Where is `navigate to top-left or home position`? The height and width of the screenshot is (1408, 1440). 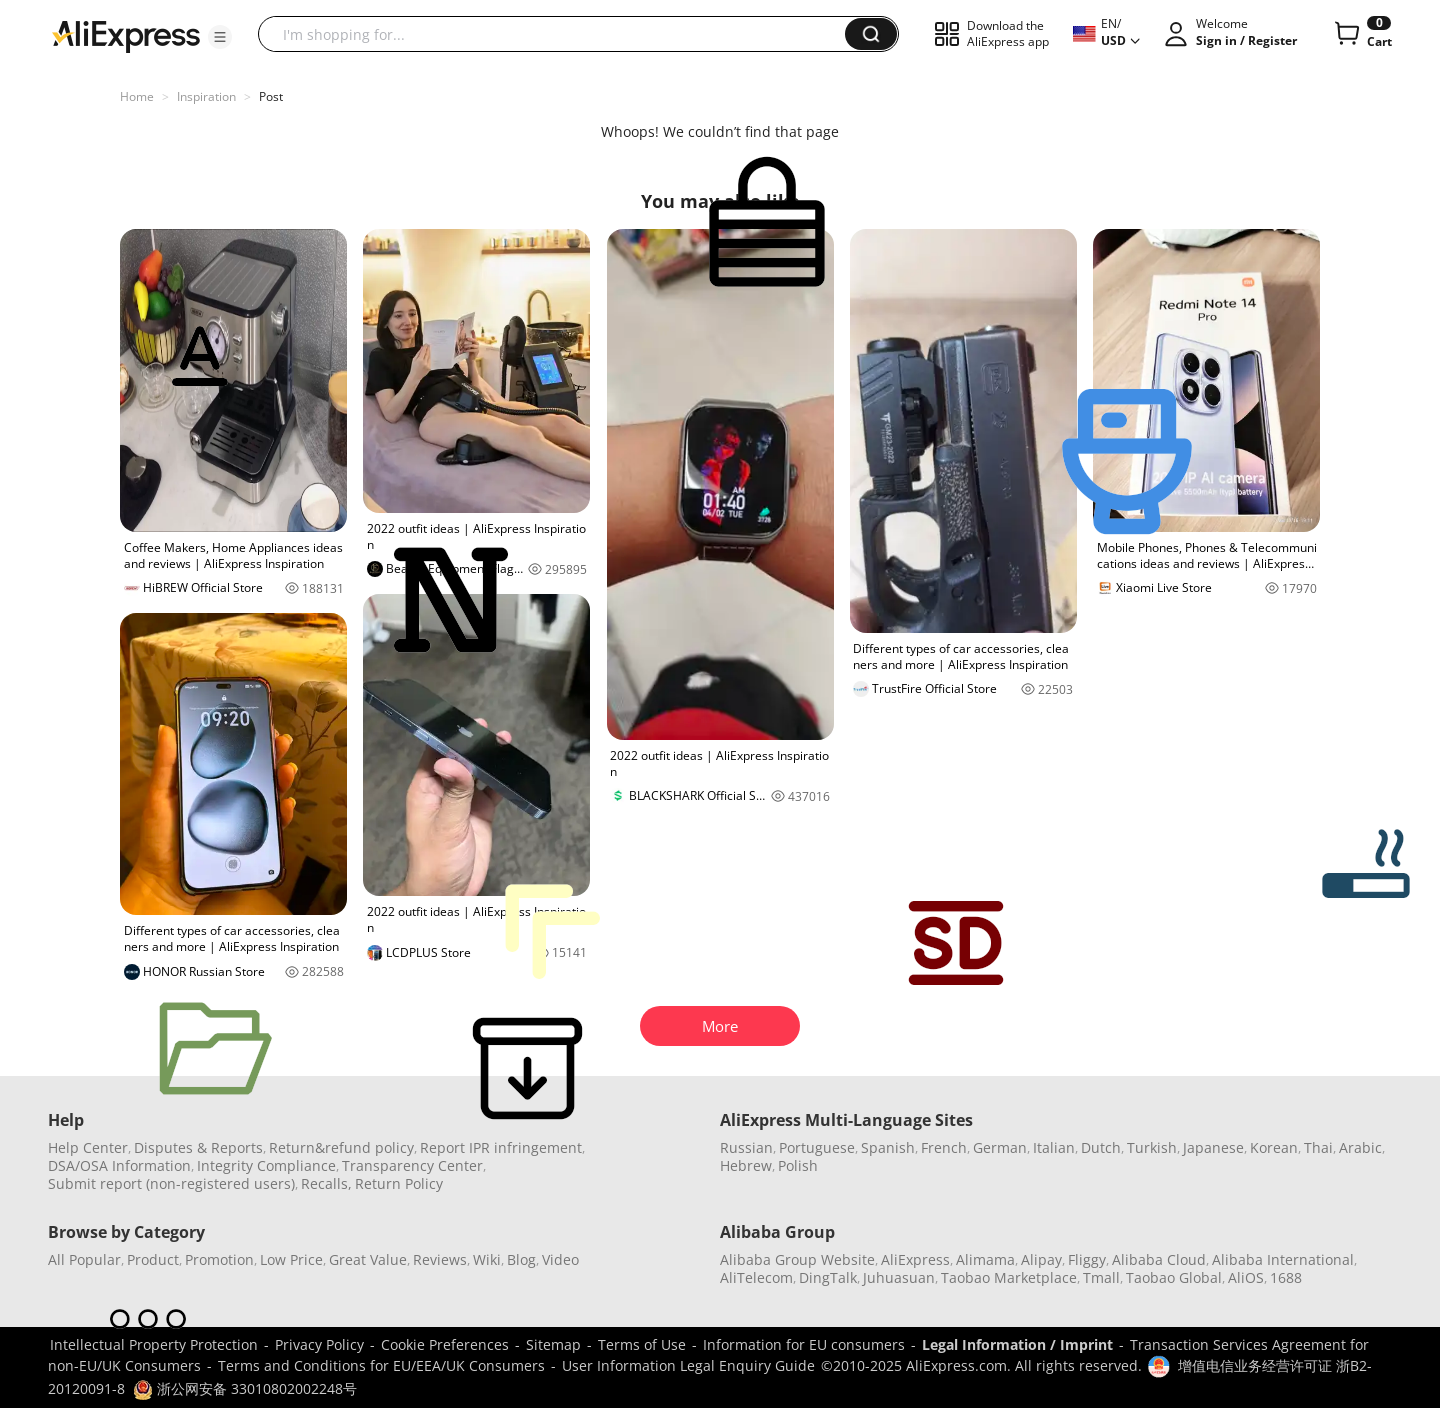
navigate to top-left or home position is located at coordinates (546, 925).